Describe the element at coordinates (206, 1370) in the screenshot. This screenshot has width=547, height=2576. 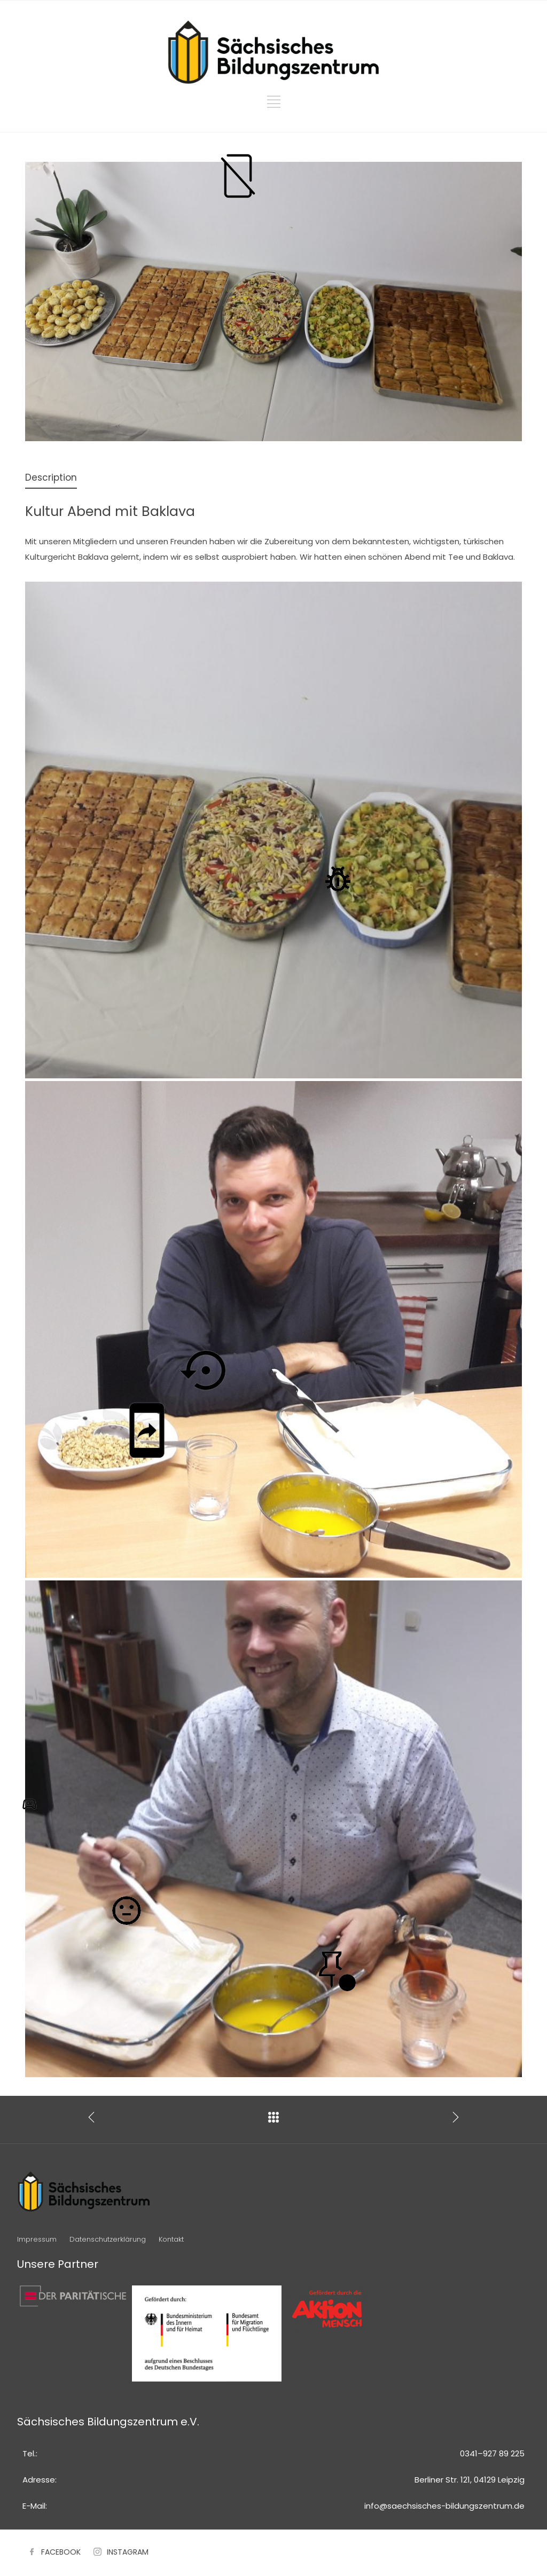
I see `restore settings to a previous backup` at that location.